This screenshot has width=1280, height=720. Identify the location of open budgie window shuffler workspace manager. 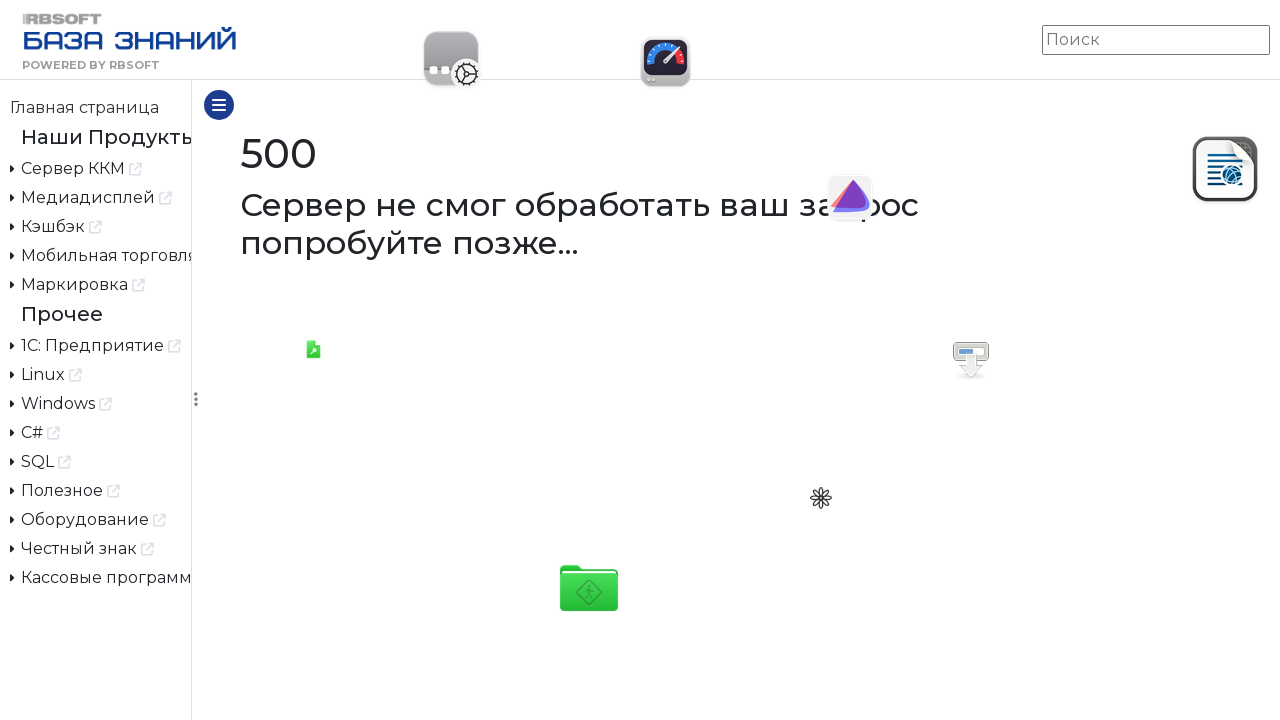
(821, 498).